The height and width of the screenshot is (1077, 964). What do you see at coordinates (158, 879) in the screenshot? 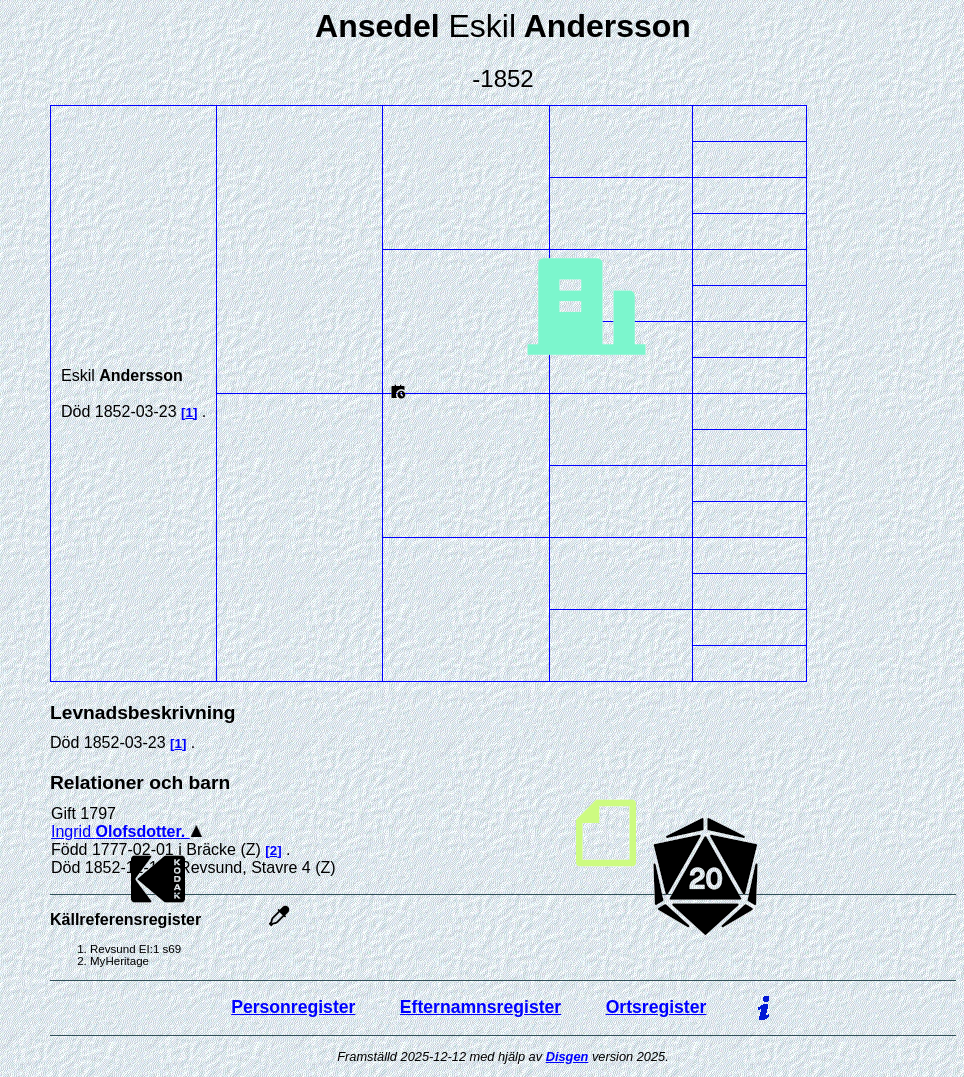
I see `Kodak brand logo` at bounding box center [158, 879].